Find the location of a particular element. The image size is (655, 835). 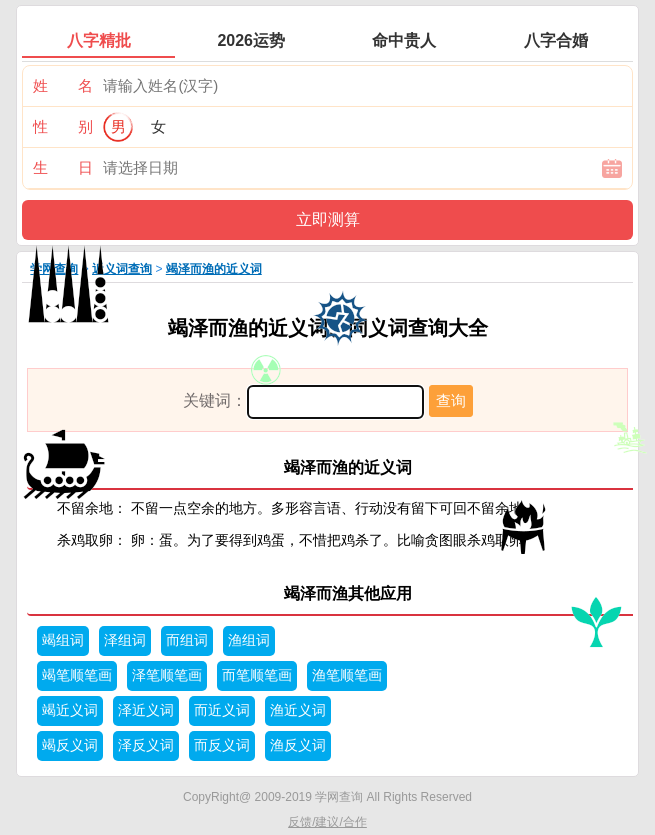

view naval fleet or warship units is located at coordinates (630, 439).